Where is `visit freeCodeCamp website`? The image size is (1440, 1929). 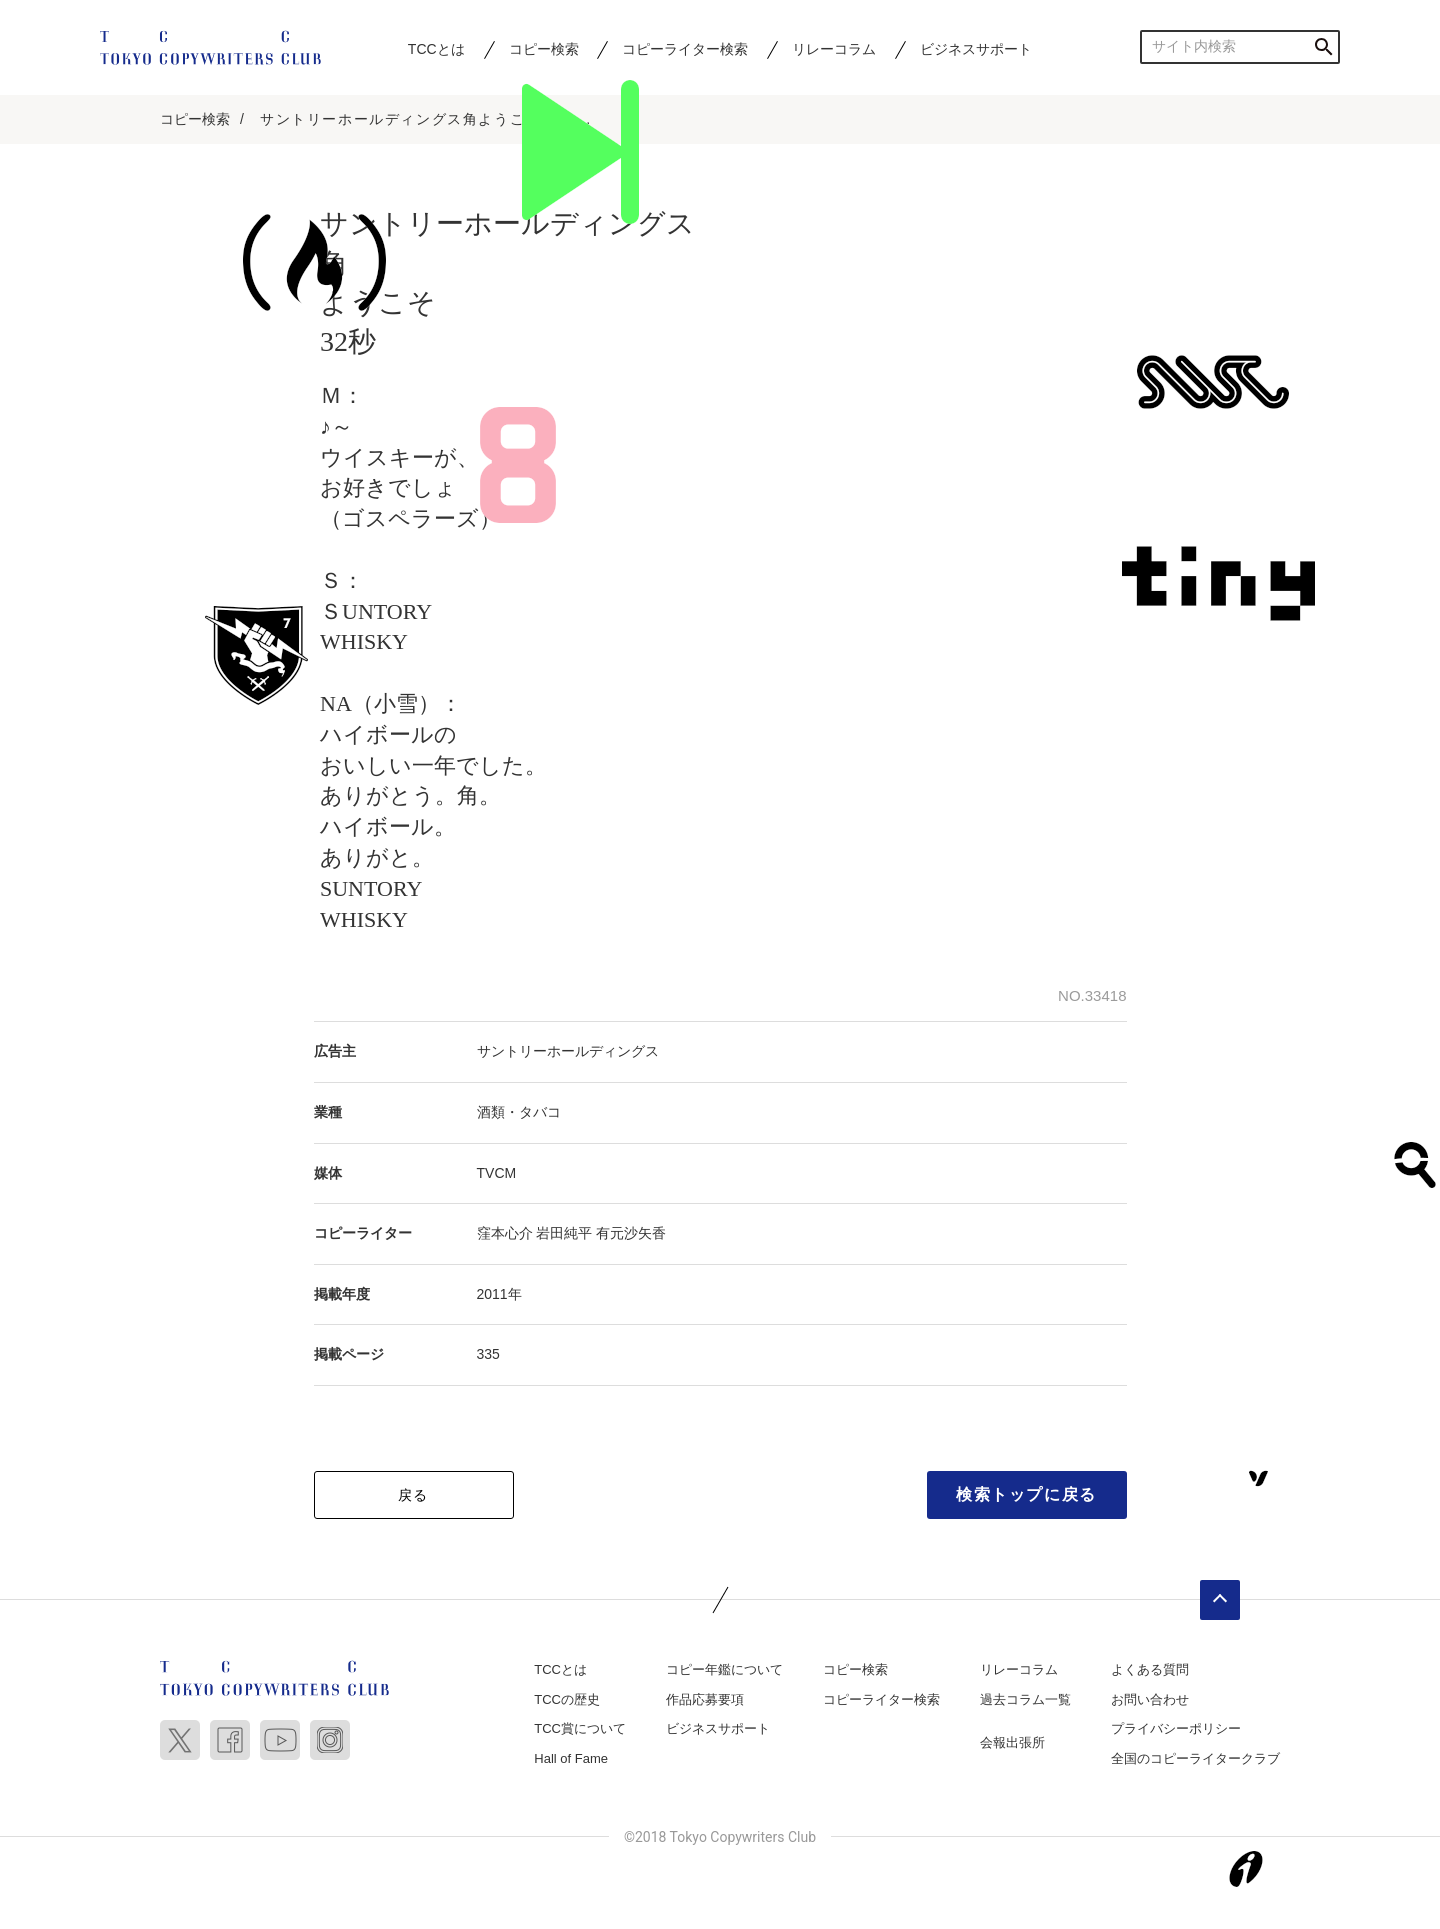 visit freeCodeCamp website is located at coordinates (314, 262).